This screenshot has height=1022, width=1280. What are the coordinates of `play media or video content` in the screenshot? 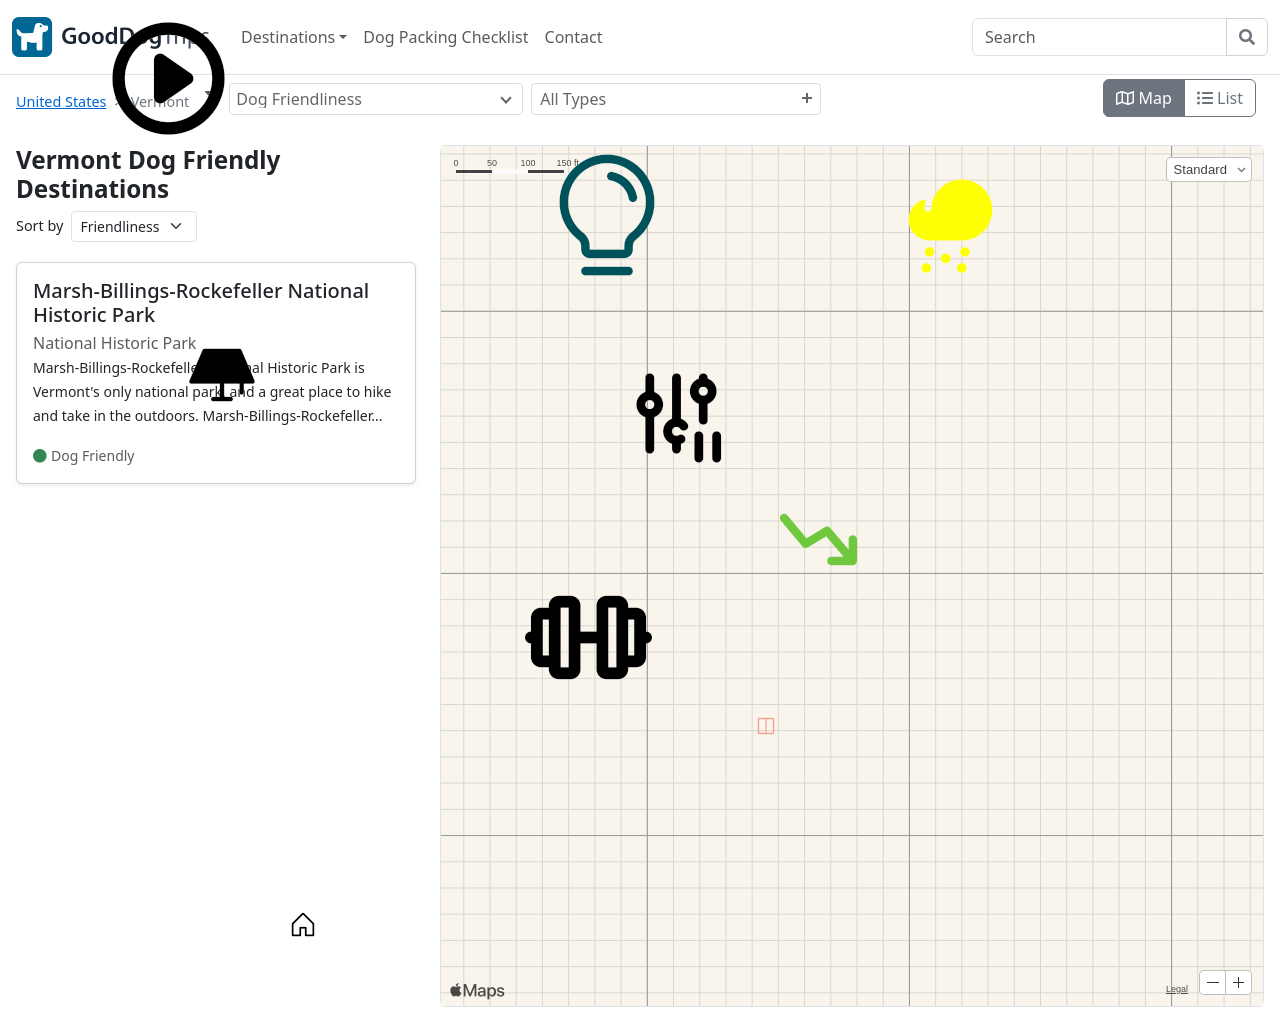 It's located at (168, 78).